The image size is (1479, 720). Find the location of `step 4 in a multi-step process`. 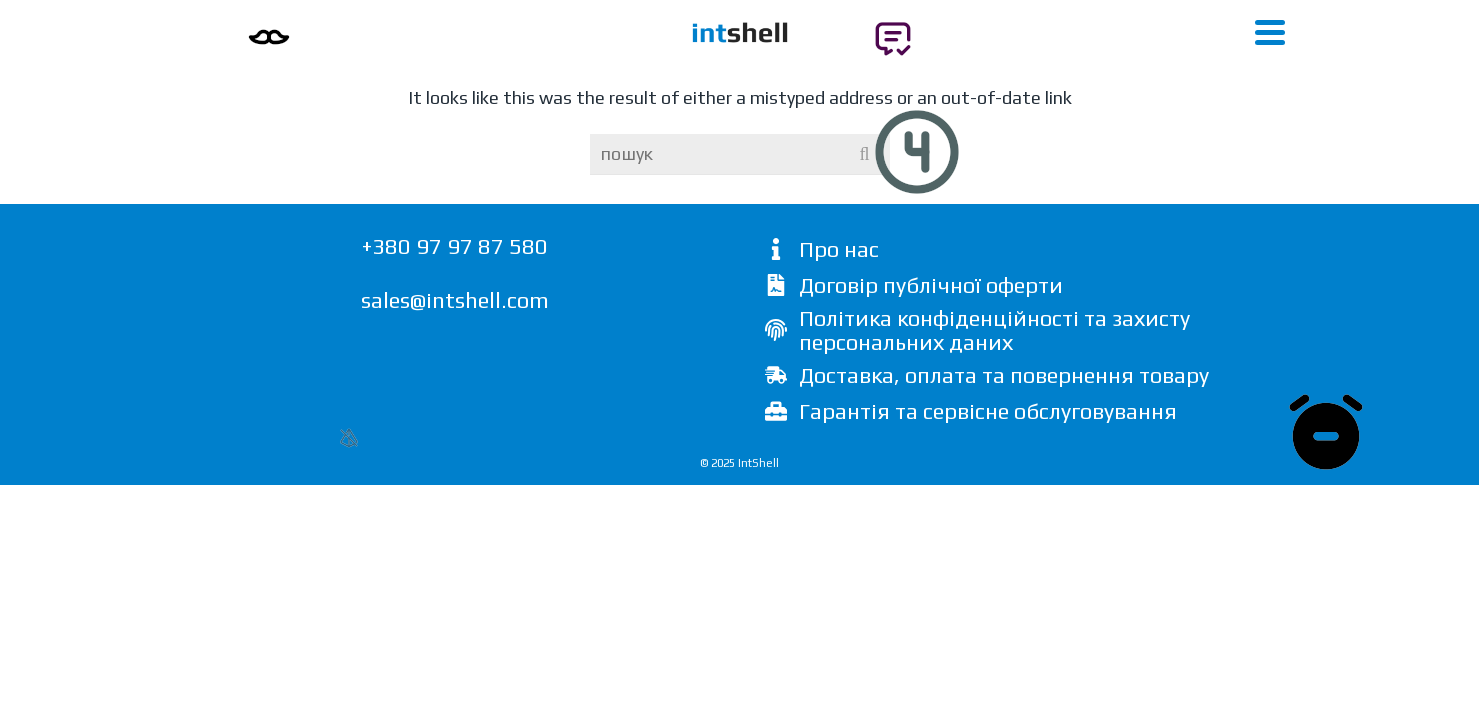

step 4 in a multi-step process is located at coordinates (917, 152).